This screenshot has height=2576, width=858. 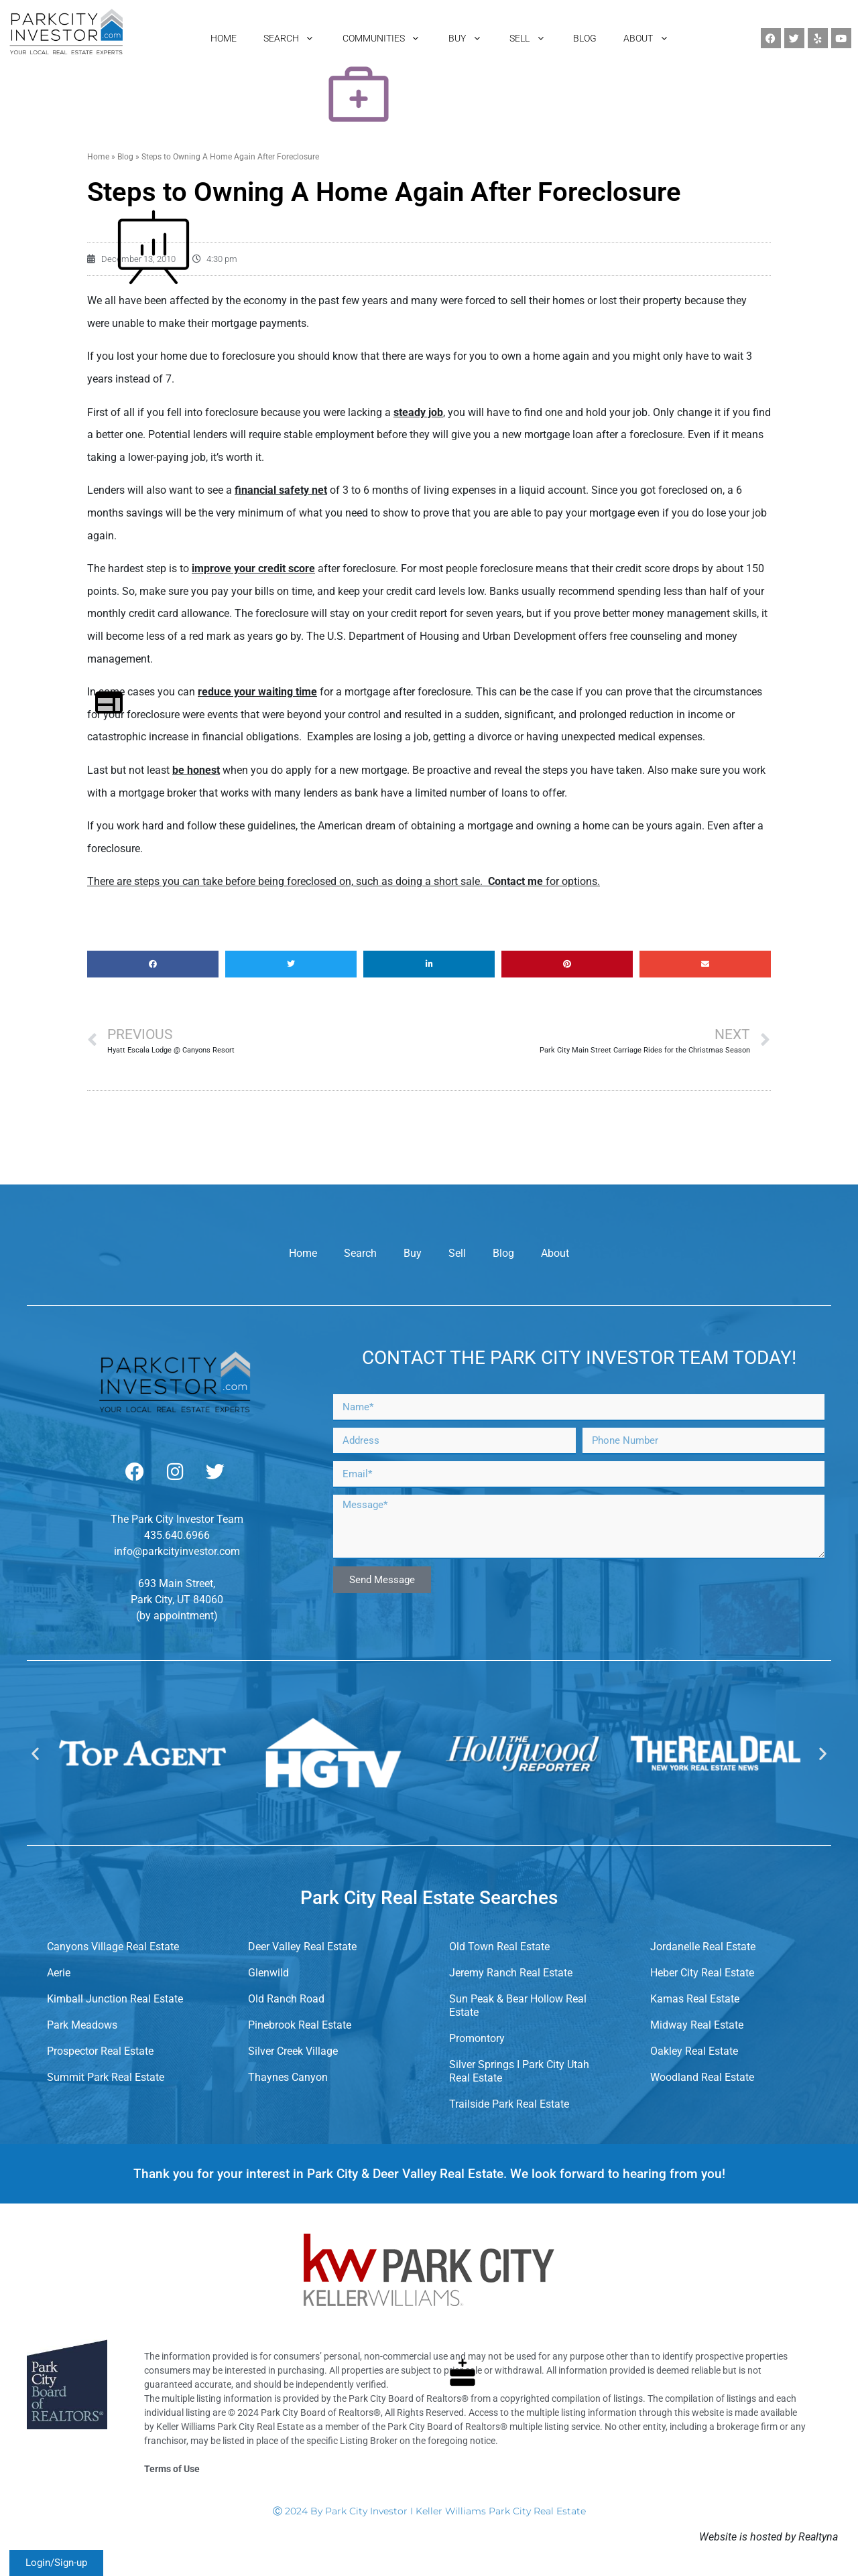 What do you see at coordinates (109, 702) in the screenshot?
I see `open web browser` at bounding box center [109, 702].